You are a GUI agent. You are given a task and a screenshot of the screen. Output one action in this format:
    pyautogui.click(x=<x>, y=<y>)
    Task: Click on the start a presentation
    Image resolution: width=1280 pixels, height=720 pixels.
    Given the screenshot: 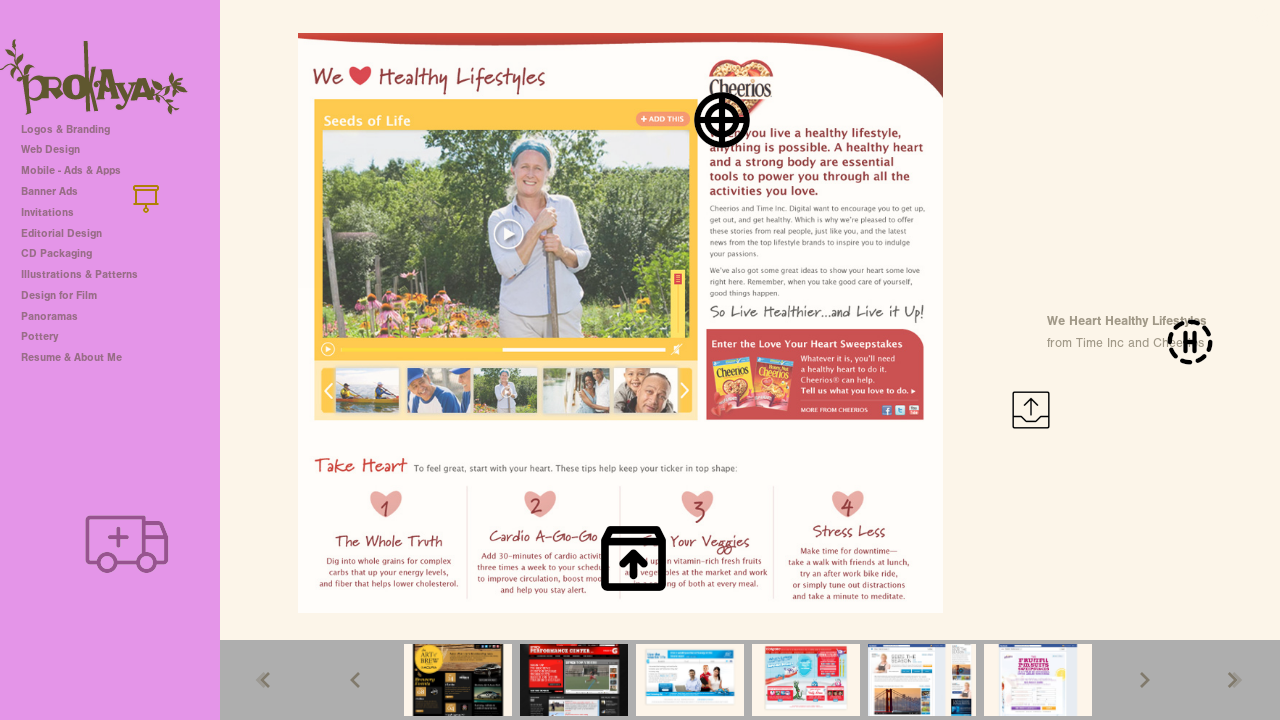 What is the action you would take?
    pyautogui.click(x=146, y=197)
    